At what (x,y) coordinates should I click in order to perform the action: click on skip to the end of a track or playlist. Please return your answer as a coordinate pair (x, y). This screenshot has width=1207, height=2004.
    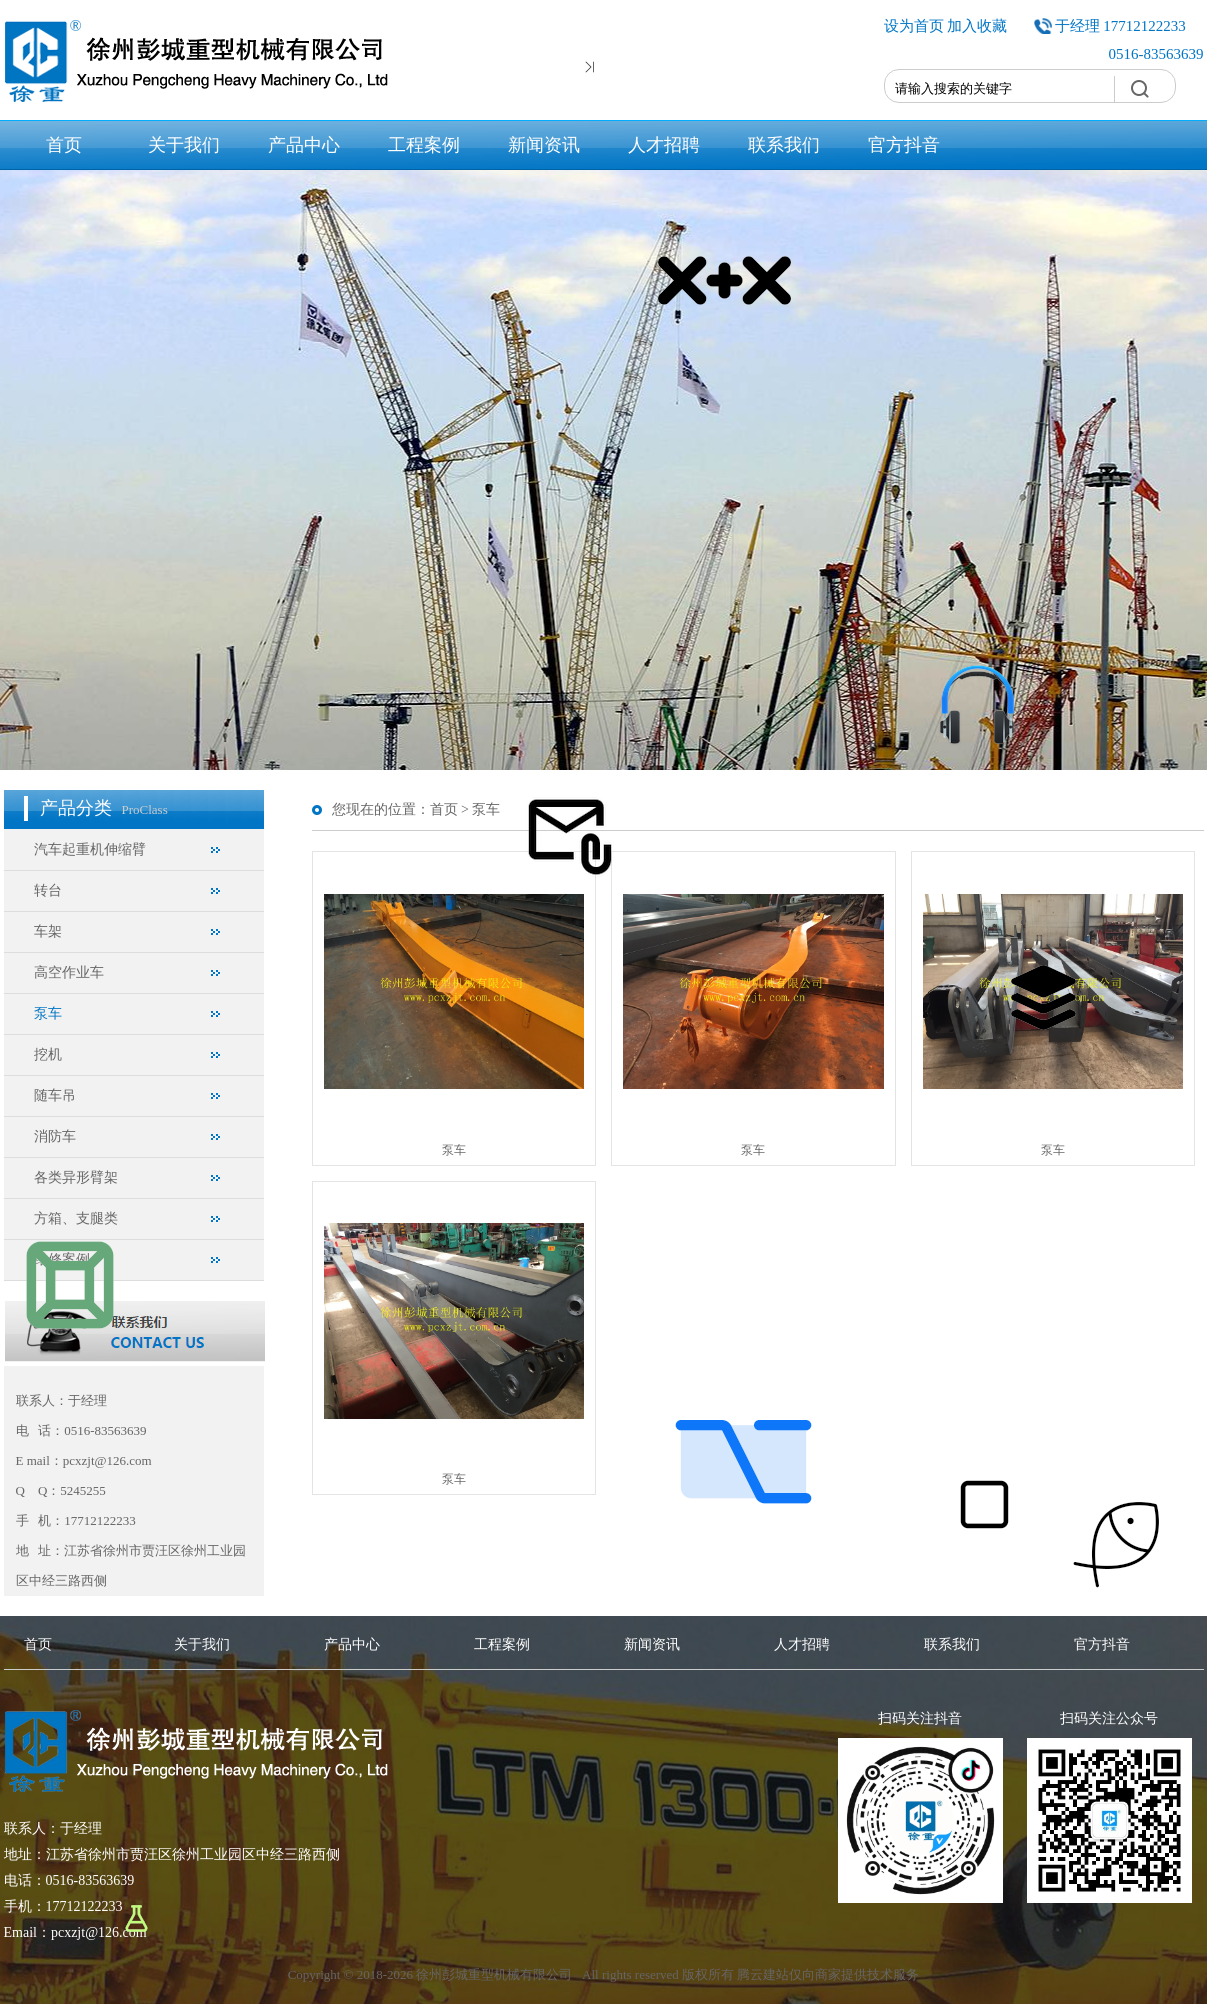
    Looking at the image, I should click on (590, 67).